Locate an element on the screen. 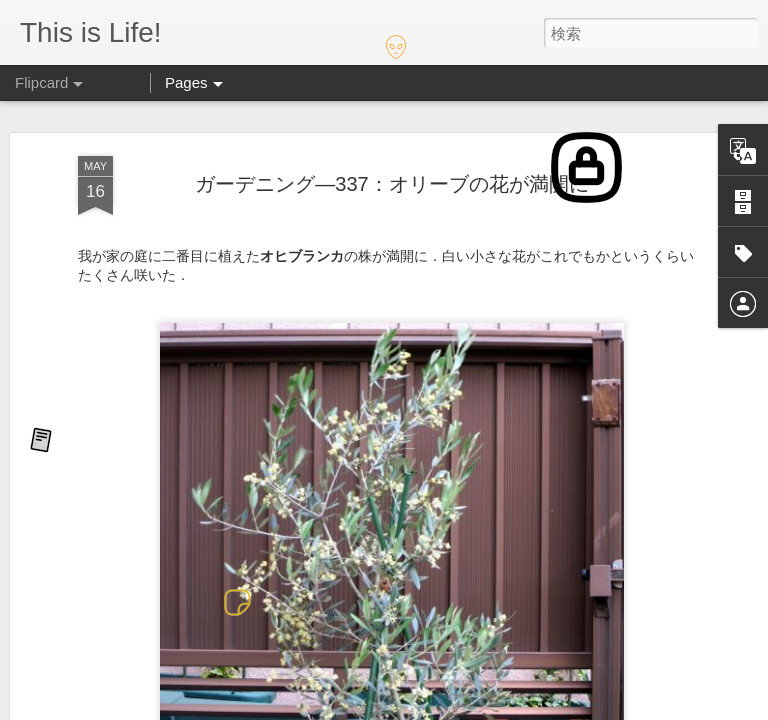 The height and width of the screenshot is (720, 768). indicates a locked or secured item is located at coordinates (586, 167).